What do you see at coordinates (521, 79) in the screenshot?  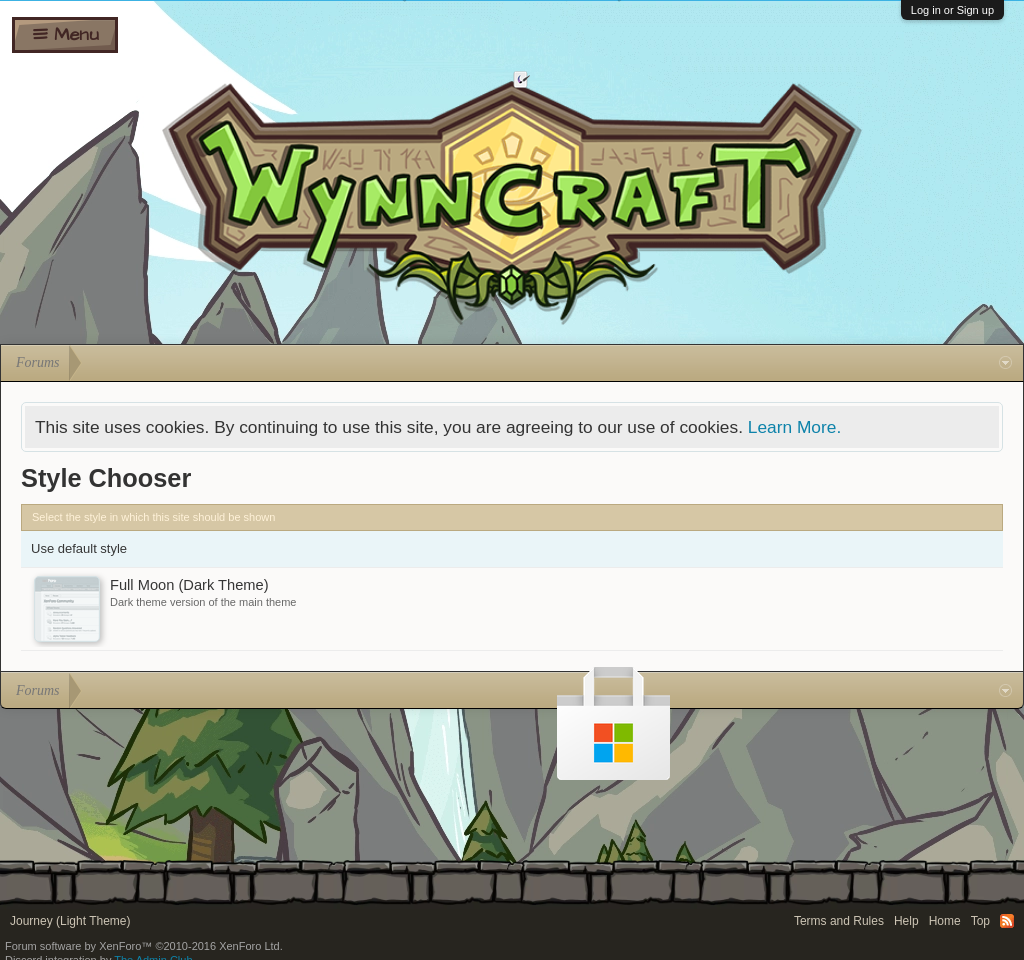 I see `create a new application or software project` at bounding box center [521, 79].